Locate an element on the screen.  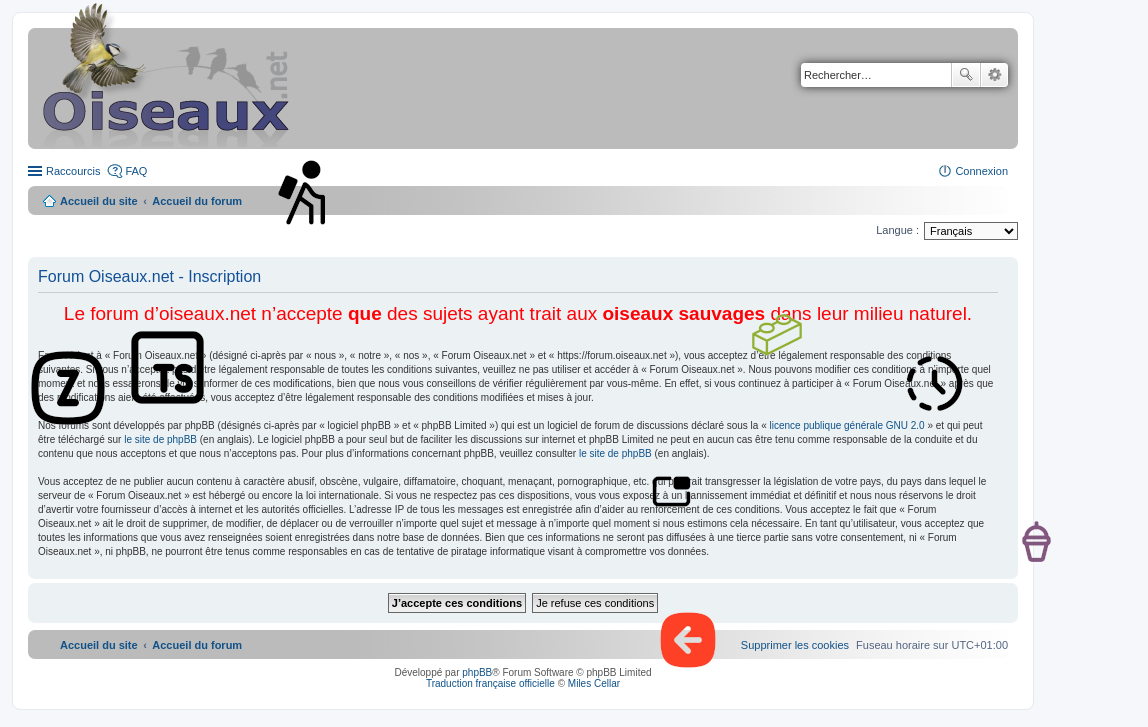
indicates a TypeScript file or project is located at coordinates (167, 367).